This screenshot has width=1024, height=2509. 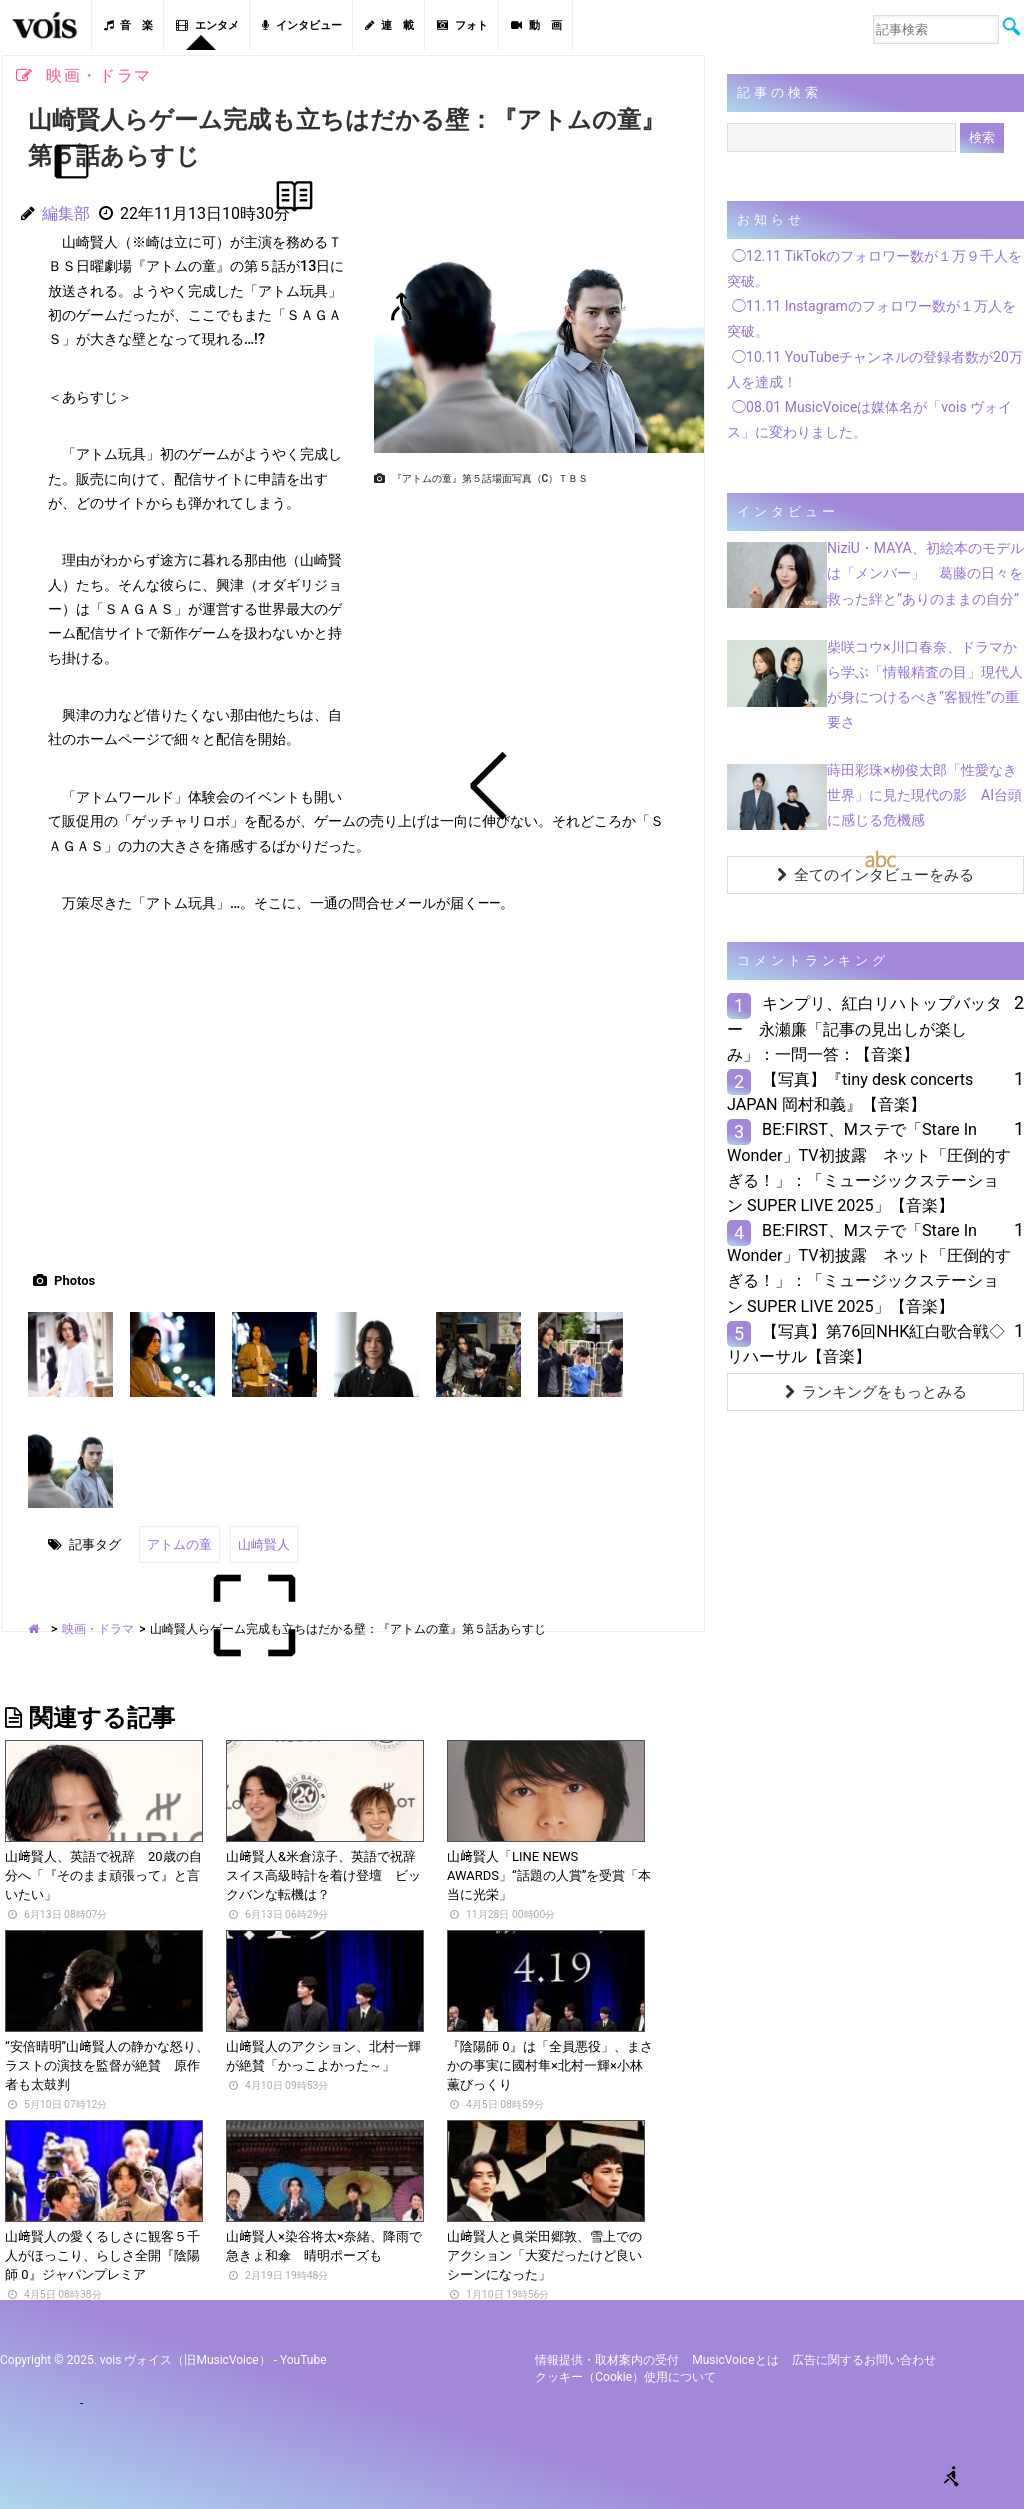 I want to click on open documentation or help guide, so click(x=294, y=196).